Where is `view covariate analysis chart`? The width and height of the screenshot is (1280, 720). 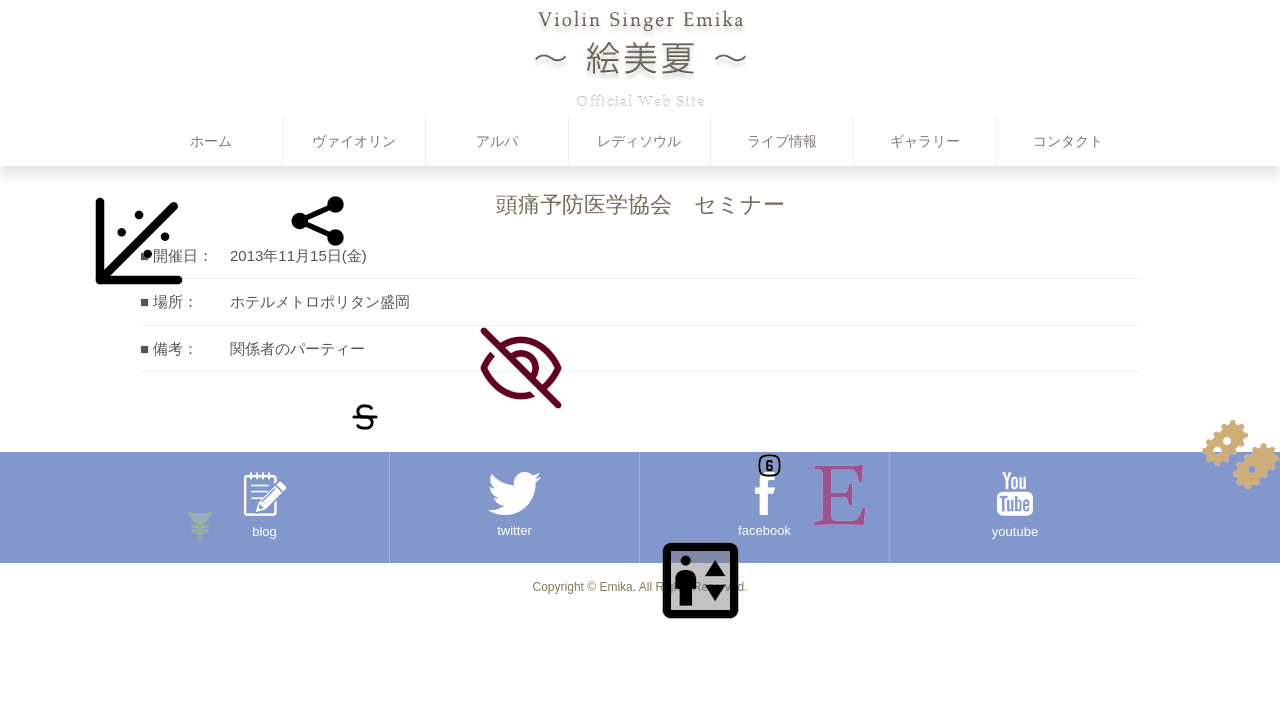
view covariate analysis chart is located at coordinates (139, 241).